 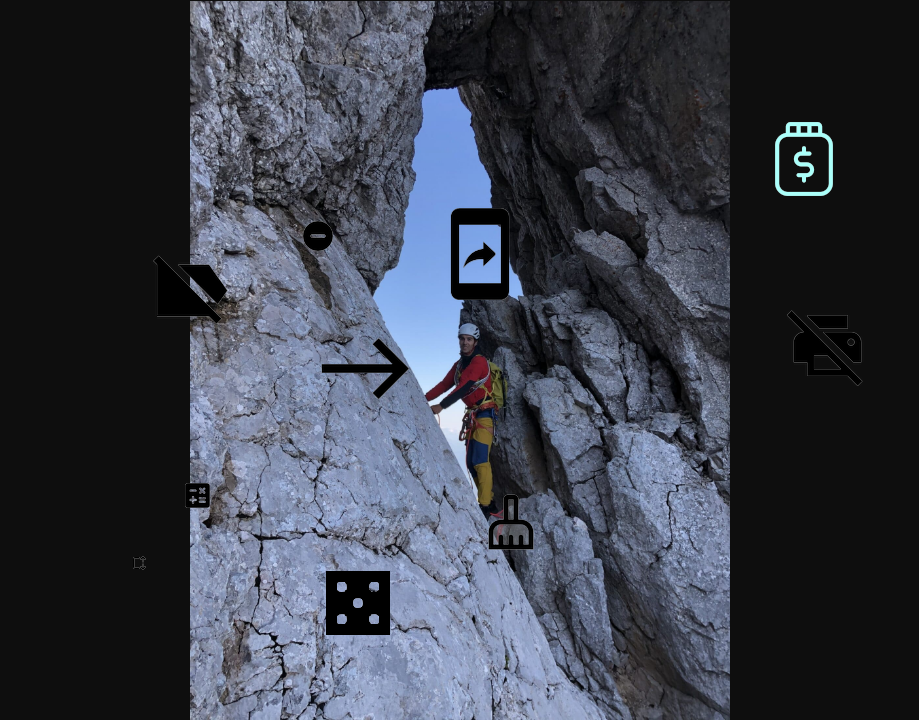 What do you see at coordinates (511, 522) in the screenshot?
I see `access cleaning or housekeeping services` at bounding box center [511, 522].